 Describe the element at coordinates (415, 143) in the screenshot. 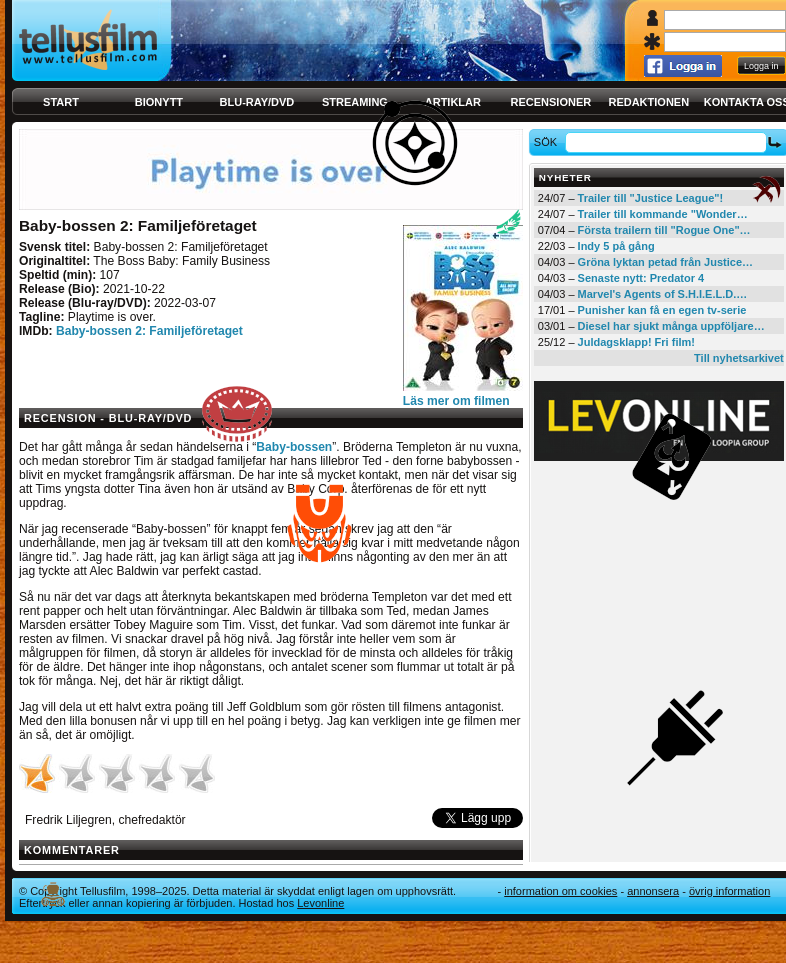

I see `access orbital mechanics or space simulation features` at that location.